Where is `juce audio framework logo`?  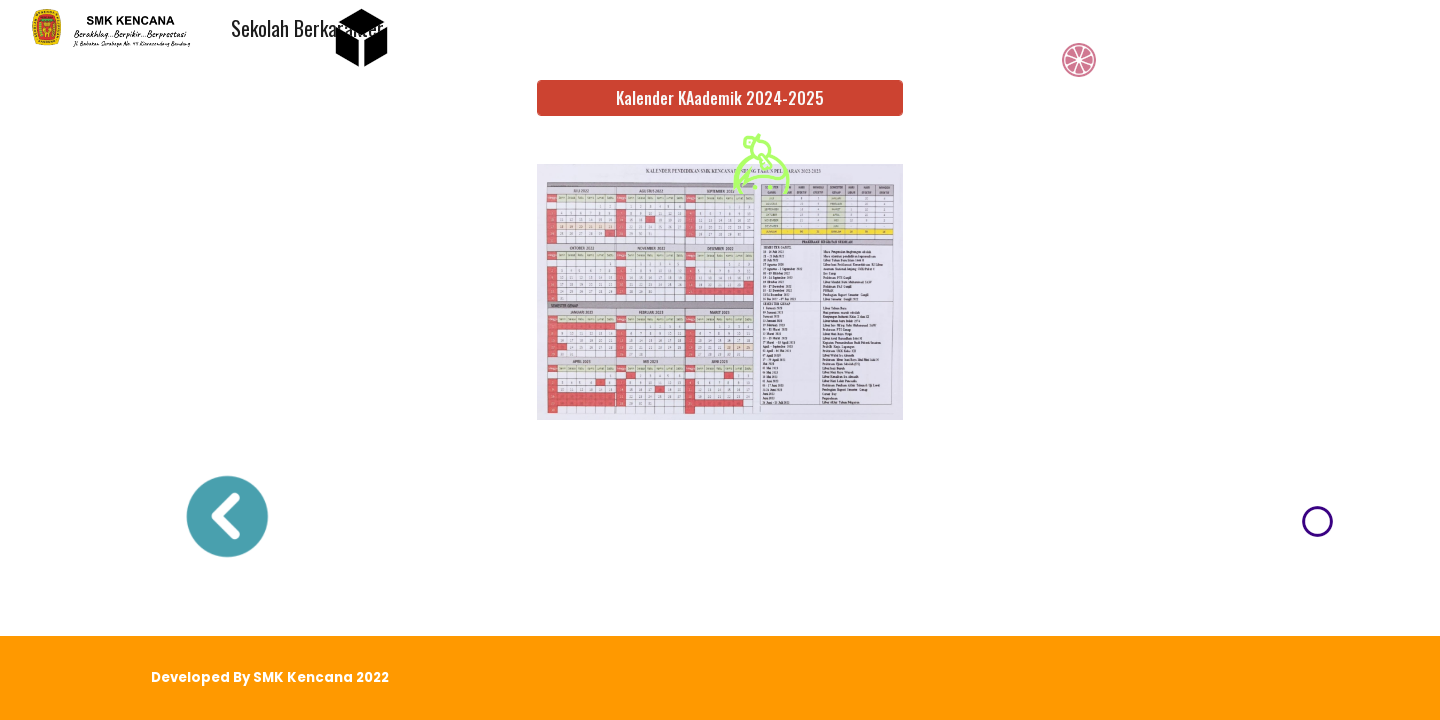
juce audio framework logo is located at coordinates (1079, 60).